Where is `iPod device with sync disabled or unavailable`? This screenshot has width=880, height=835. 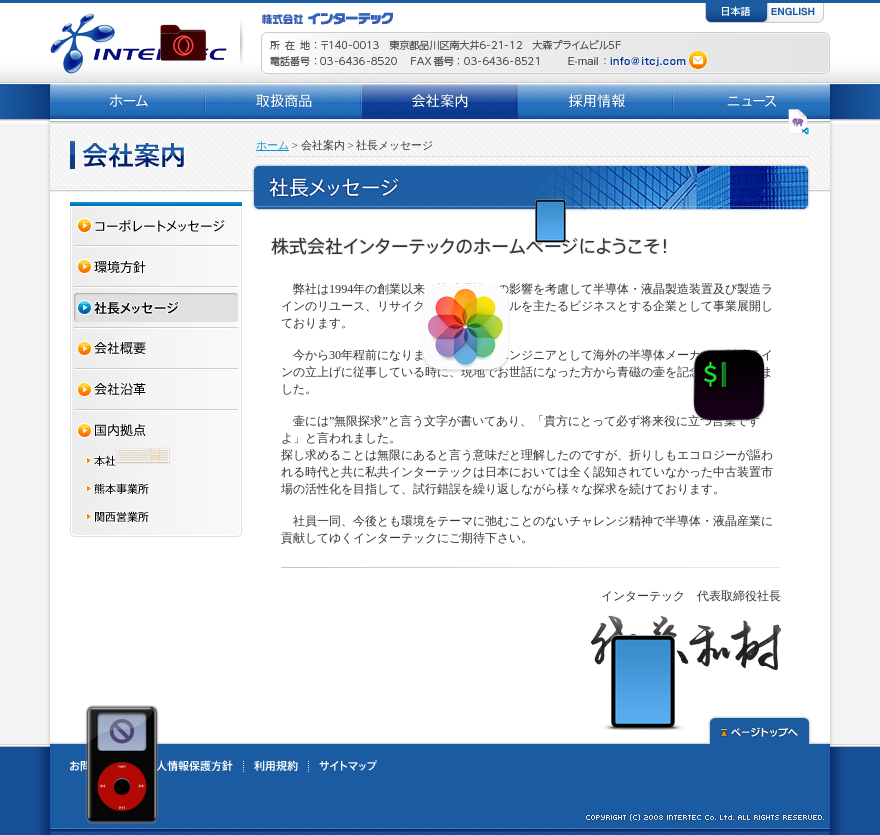 iPod device with sync disabled or unavailable is located at coordinates (121, 764).